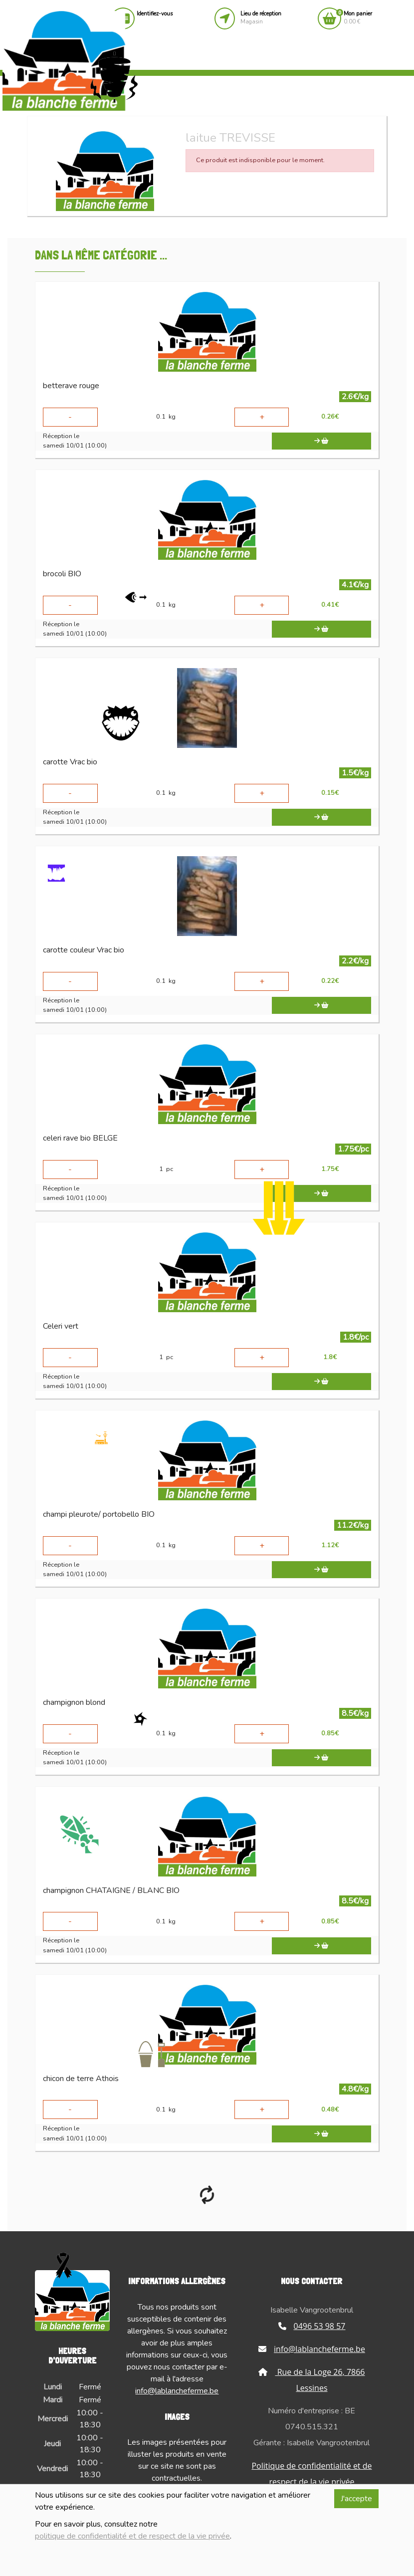 This screenshot has height=2576, width=414. Describe the element at coordinates (63, 2266) in the screenshot. I see `indicates support for a cause or awareness campaign` at that location.